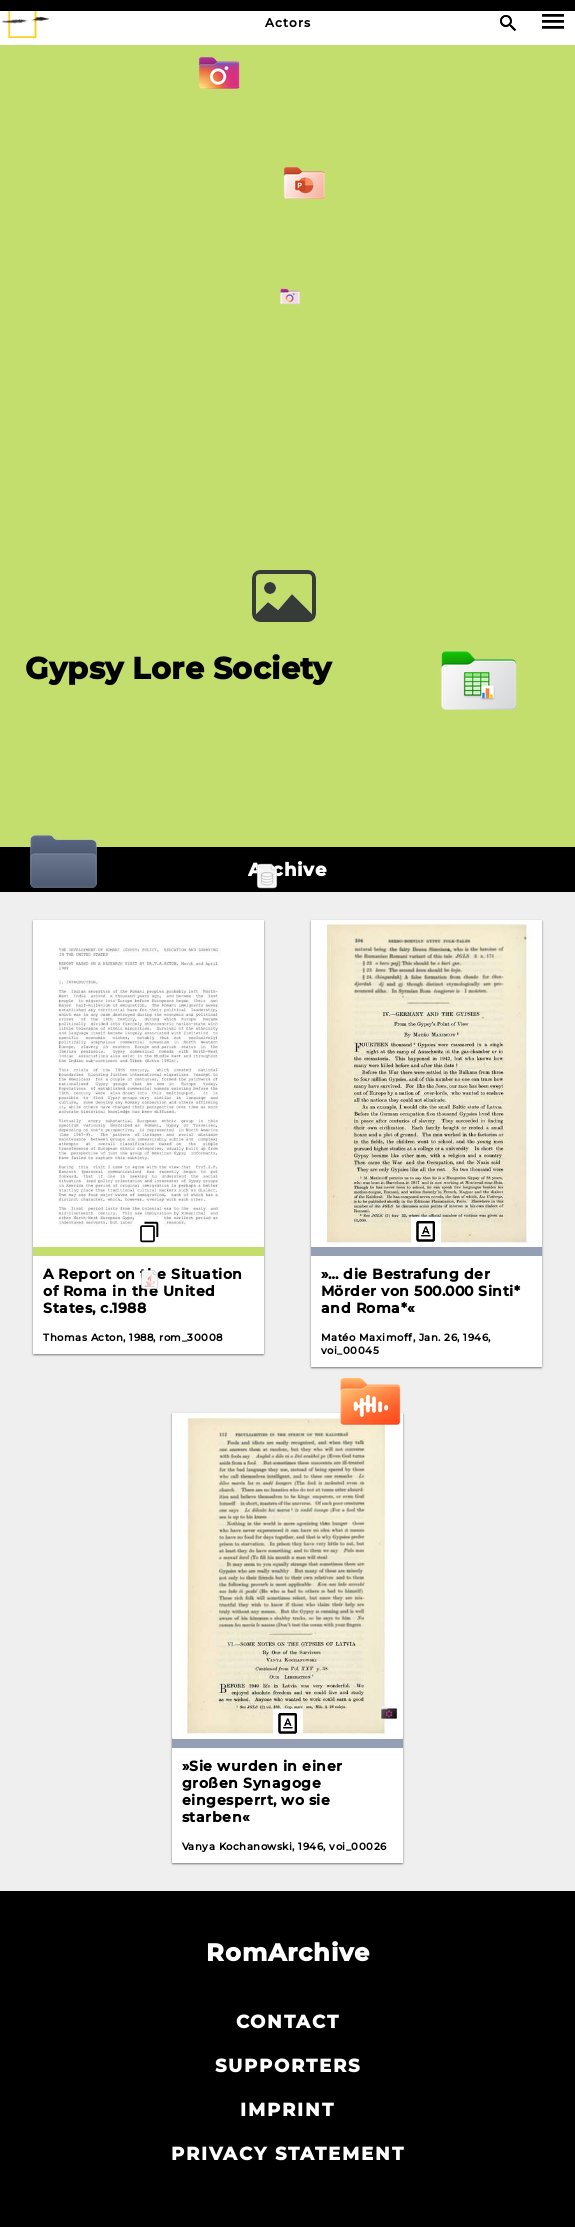 This screenshot has width=575, height=2227. What do you see at coordinates (290, 297) in the screenshot?
I see `open folder containing instagram downloads` at bounding box center [290, 297].